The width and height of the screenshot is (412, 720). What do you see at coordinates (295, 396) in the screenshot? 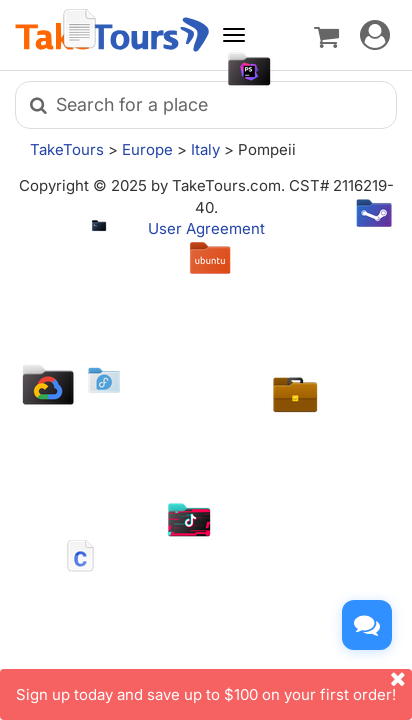
I see `open work or business documents folder` at bounding box center [295, 396].